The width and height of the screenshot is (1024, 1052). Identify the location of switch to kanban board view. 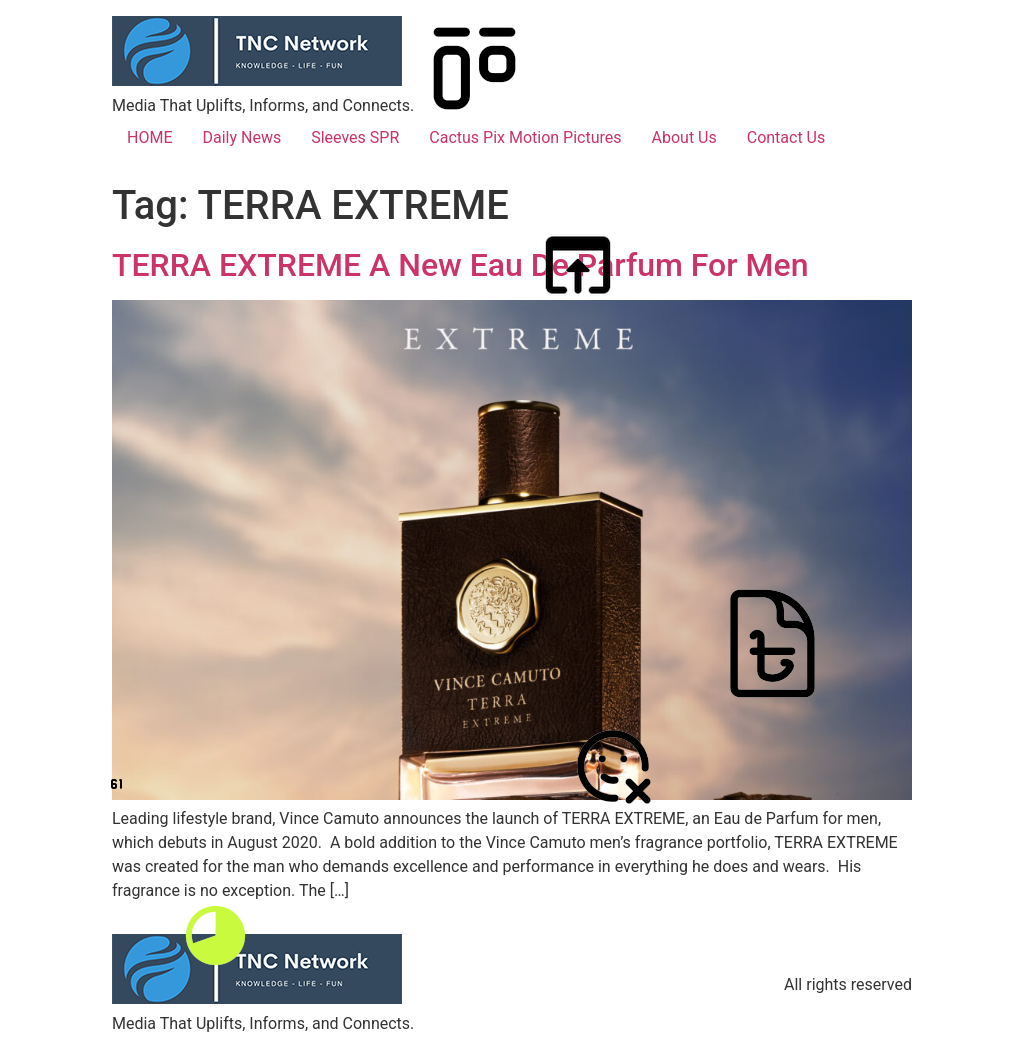
(474, 68).